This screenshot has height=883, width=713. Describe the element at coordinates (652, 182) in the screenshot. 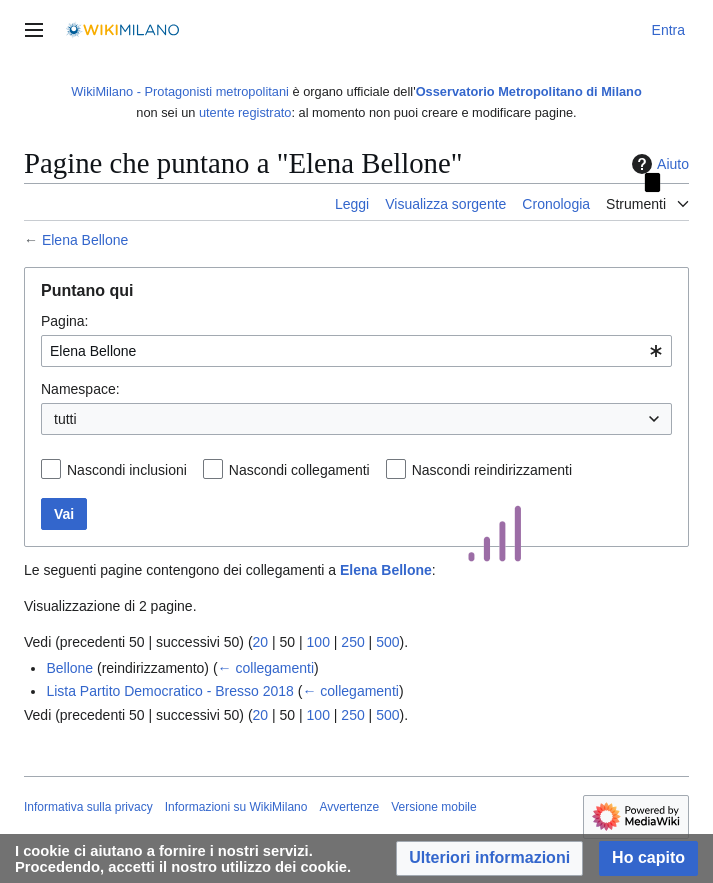

I see `switch to single column layout` at that location.